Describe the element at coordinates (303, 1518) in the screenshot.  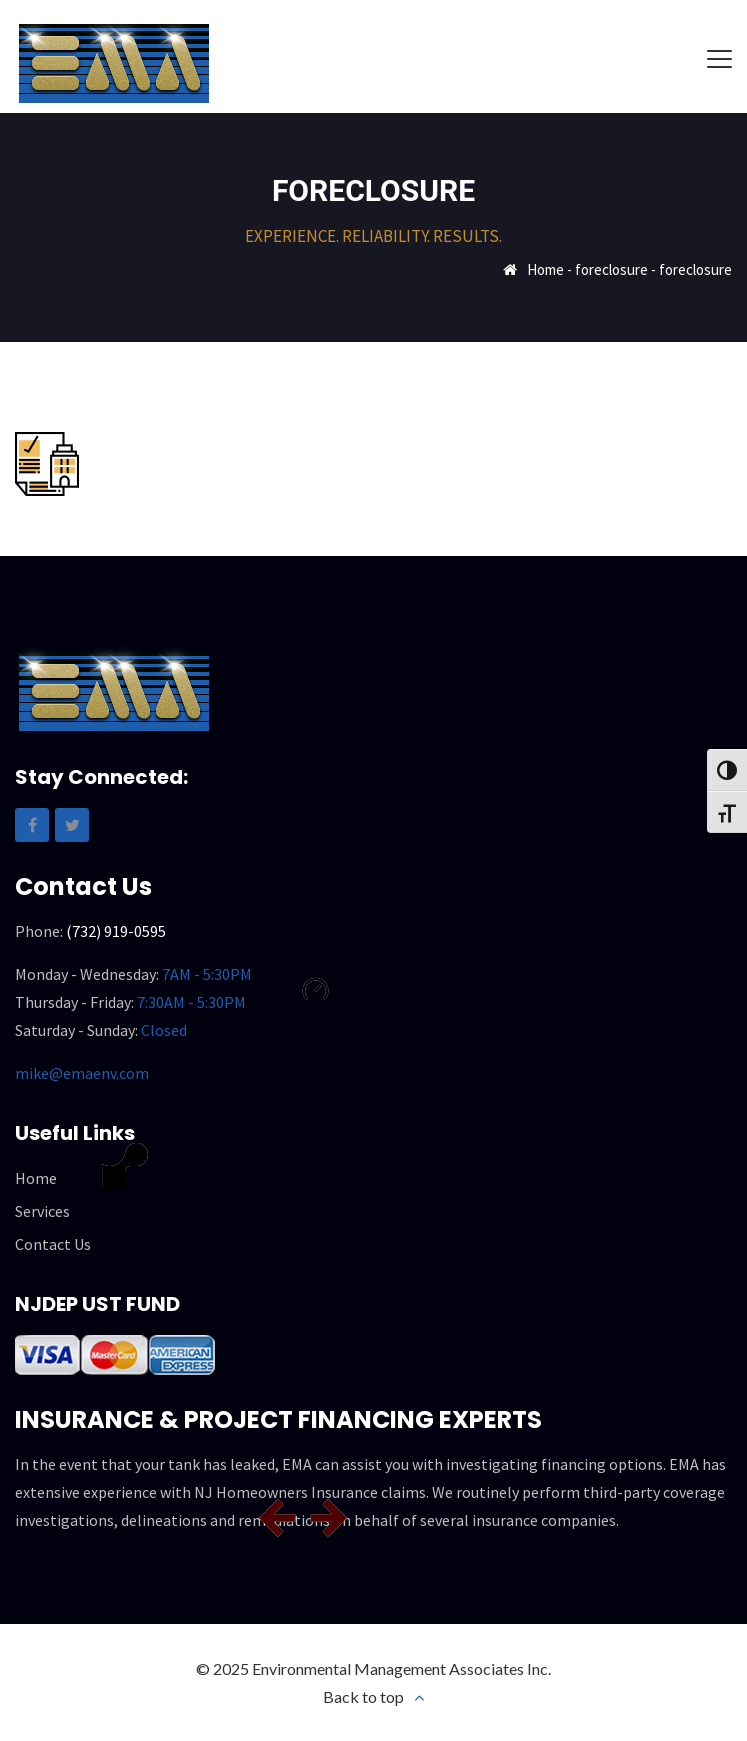
I see `expand content horizontally` at that location.